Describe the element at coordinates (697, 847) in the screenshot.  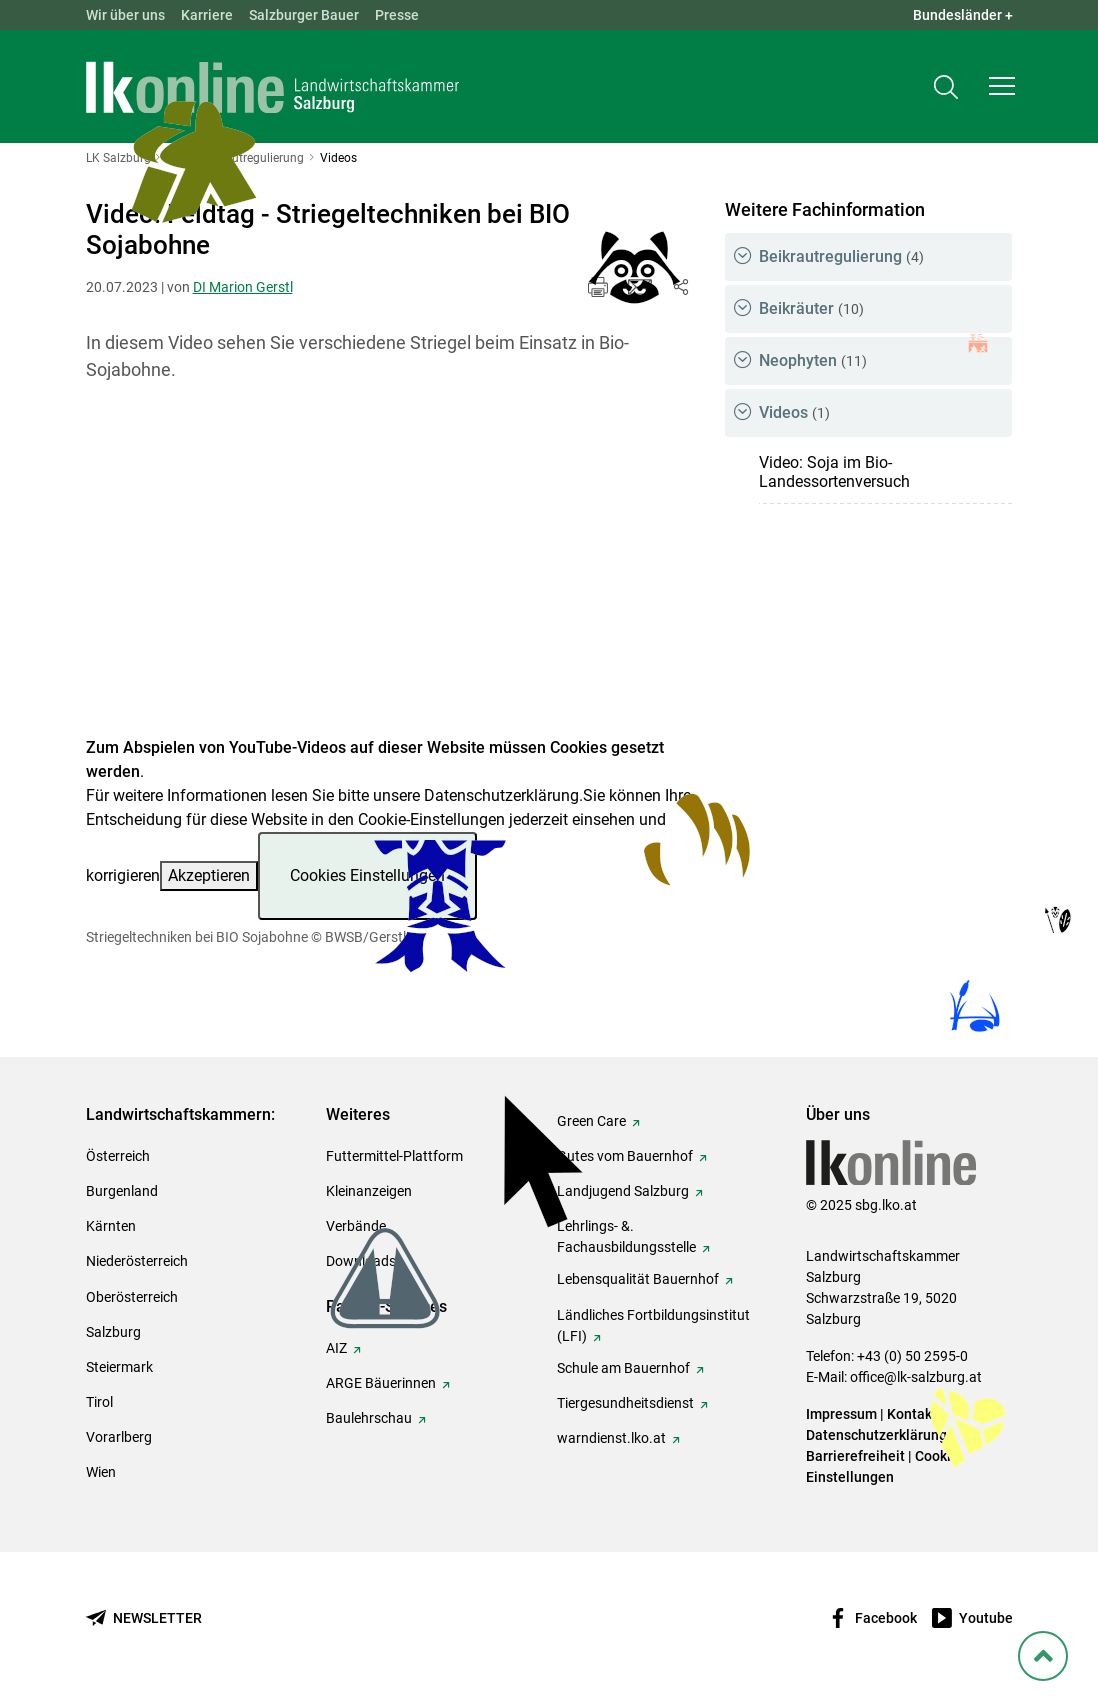
I see `activate grab or snatch ability` at that location.